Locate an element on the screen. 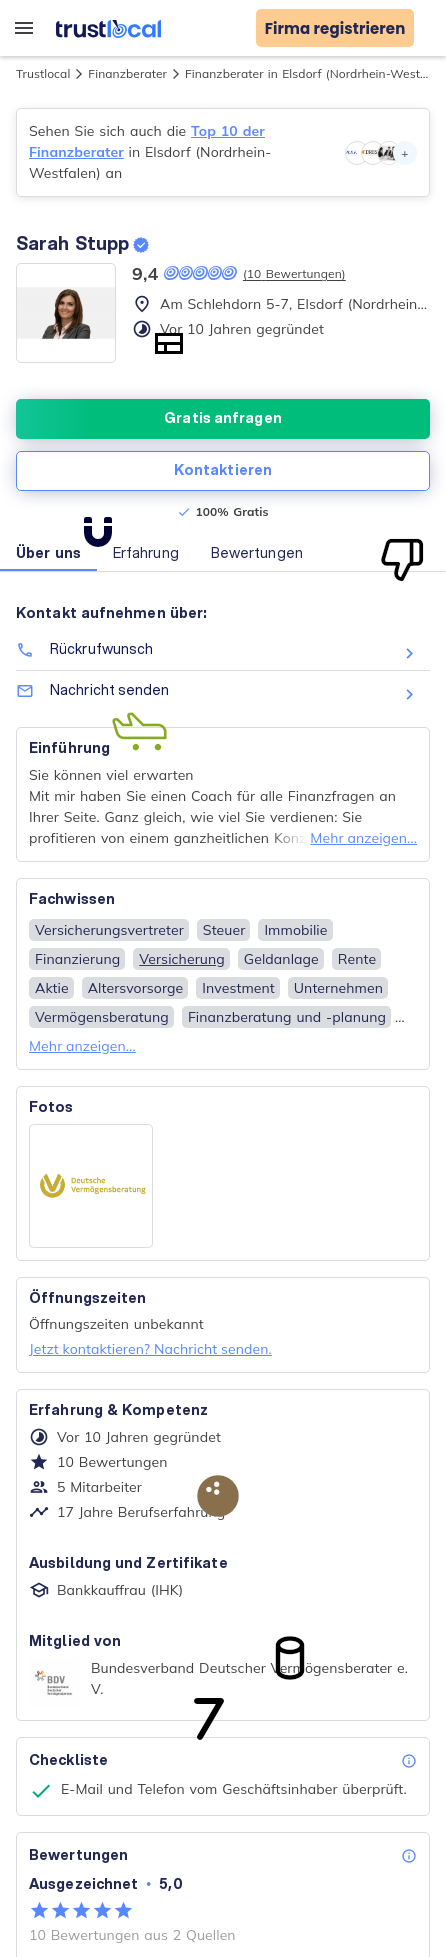 The width and height of the screenshot is (446, 1957). switch to compact view layout is located at coordinates (168, 343).